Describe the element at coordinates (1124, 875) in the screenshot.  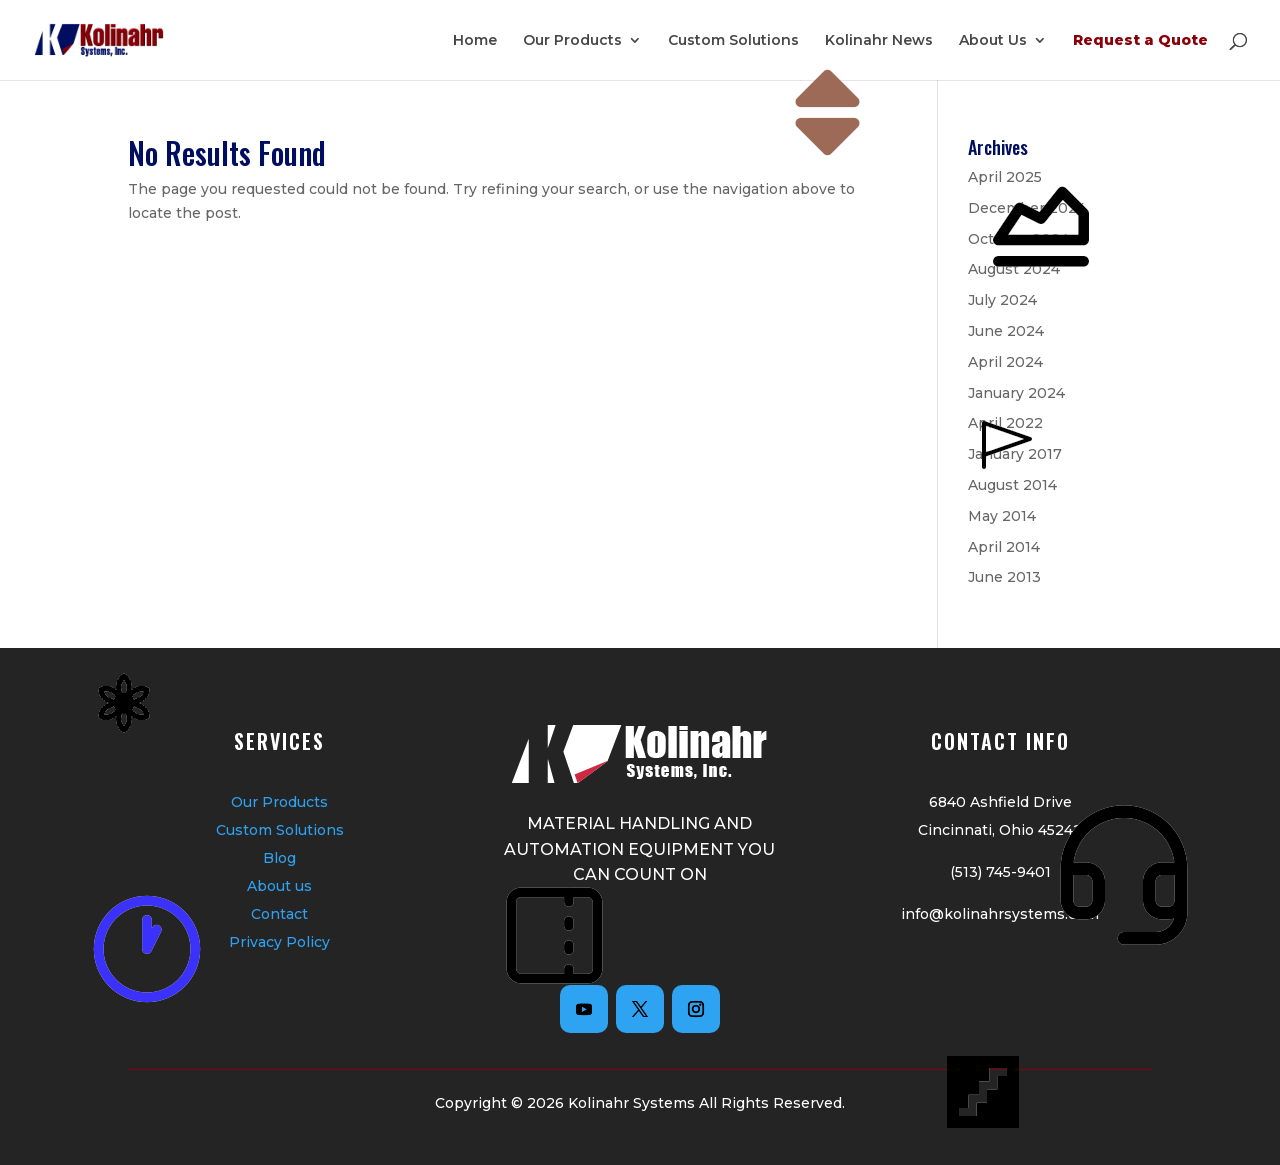
I see `contact customer support` at that location.